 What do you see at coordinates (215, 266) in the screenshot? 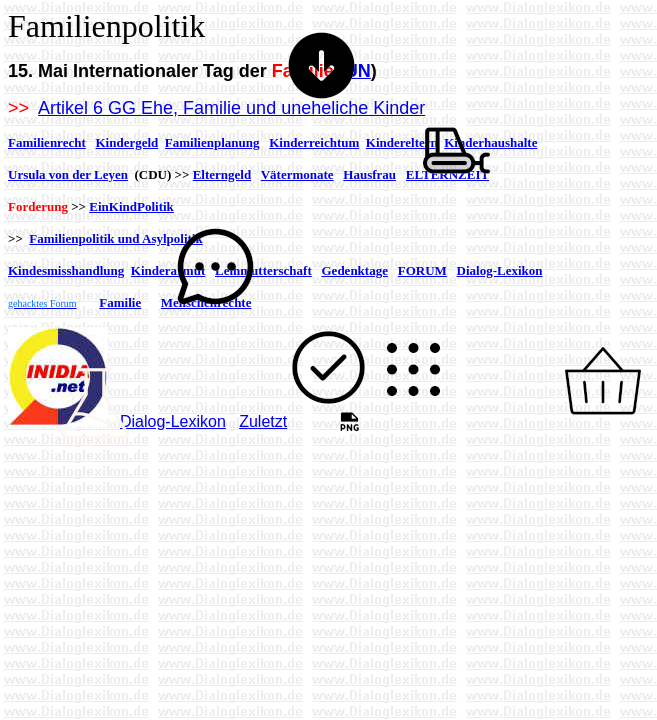
I see `open chat or messaging` at bounding box center [215, 266].